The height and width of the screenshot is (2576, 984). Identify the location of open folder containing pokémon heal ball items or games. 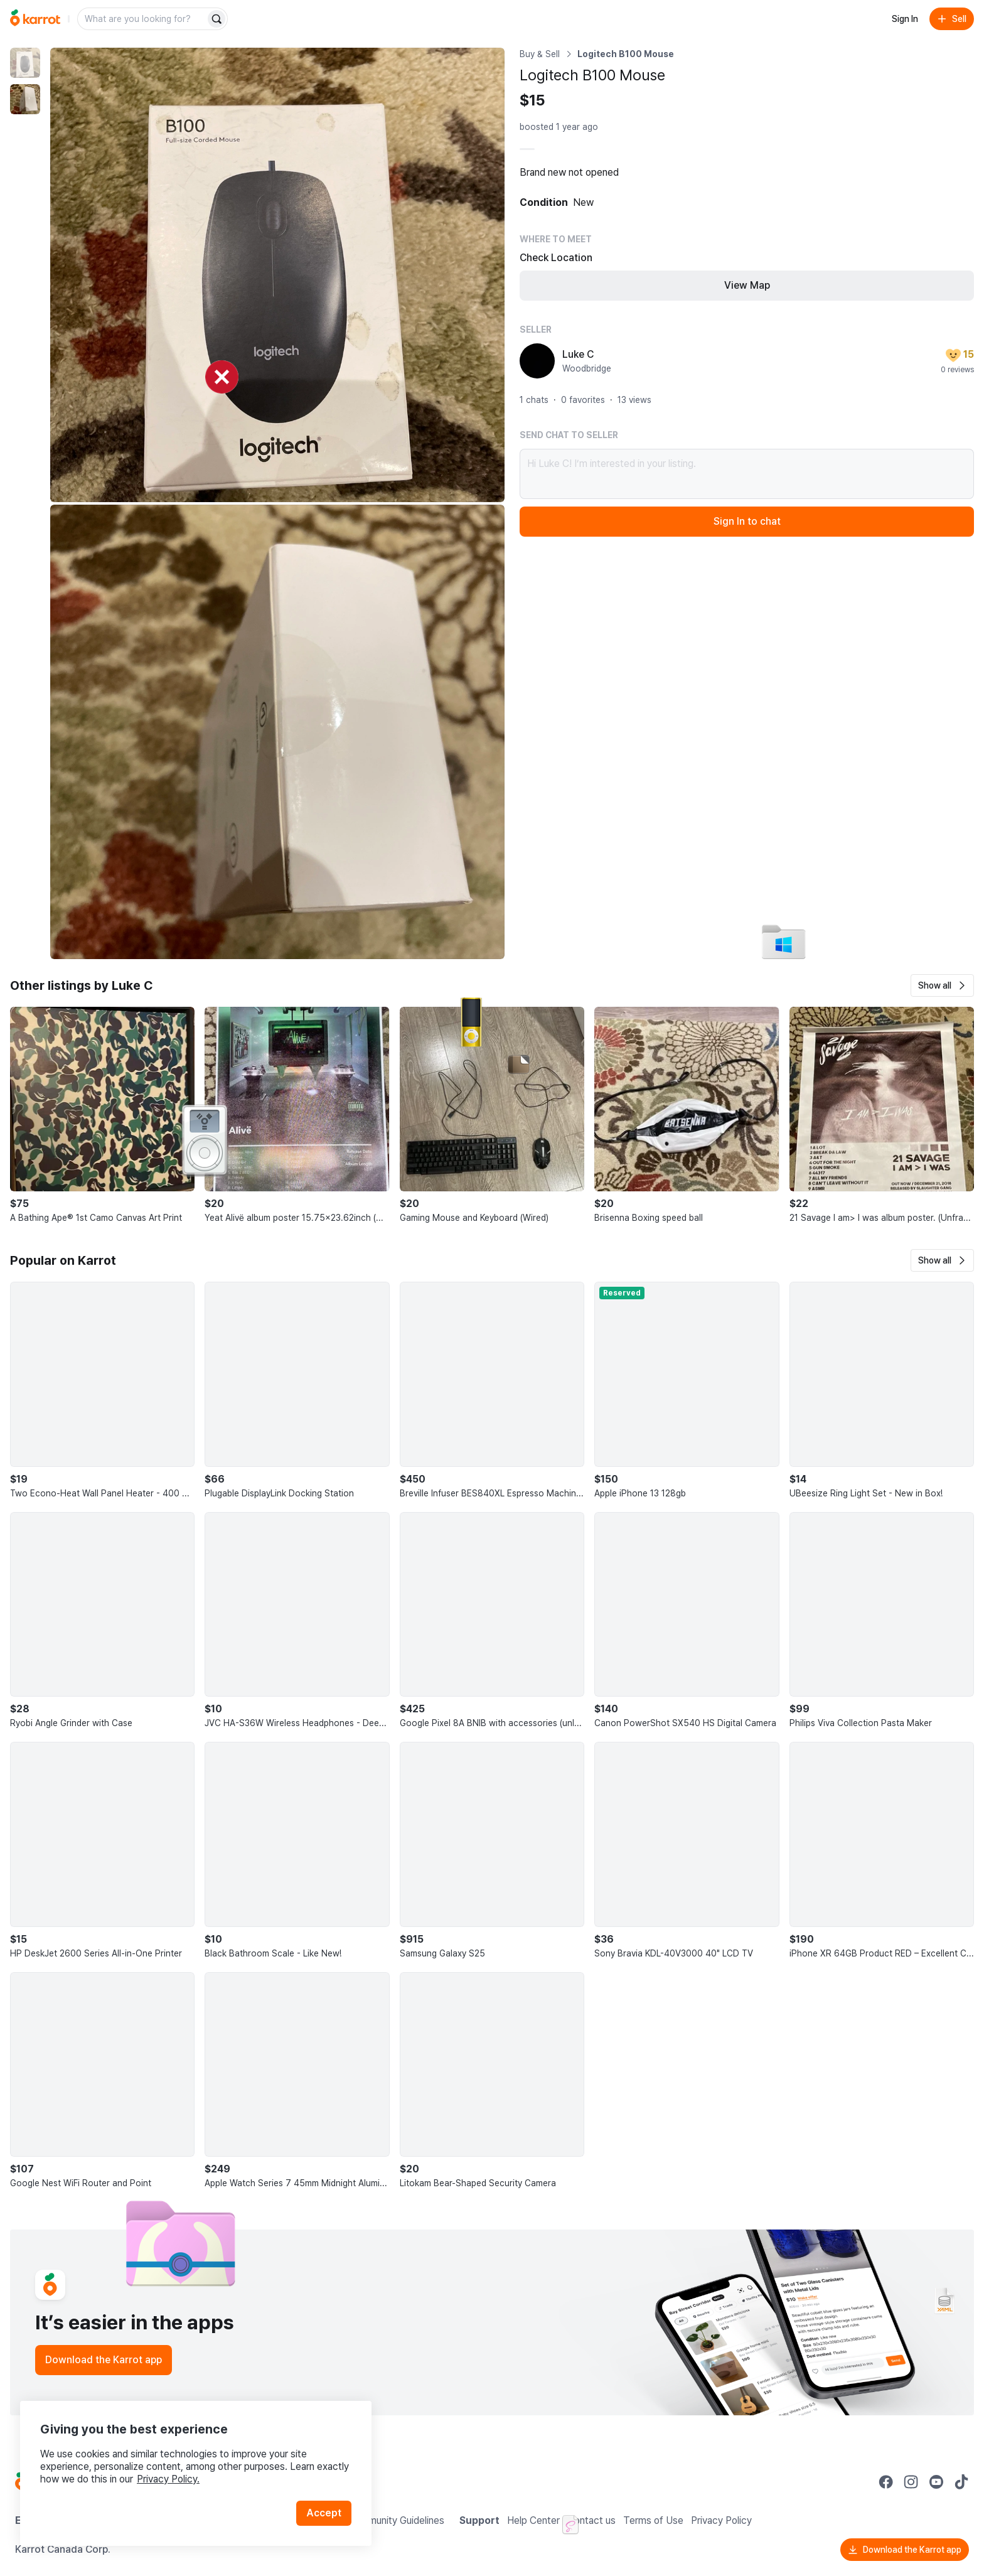
(180, 2246).